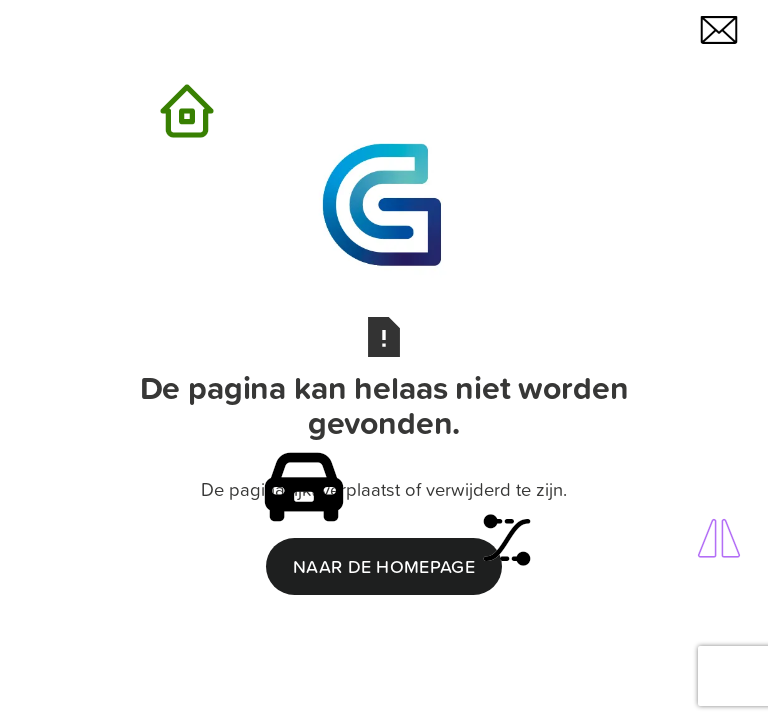 The image size is (768, 720). I want to click on adjust animation easing curve control points, so click(507, 540).